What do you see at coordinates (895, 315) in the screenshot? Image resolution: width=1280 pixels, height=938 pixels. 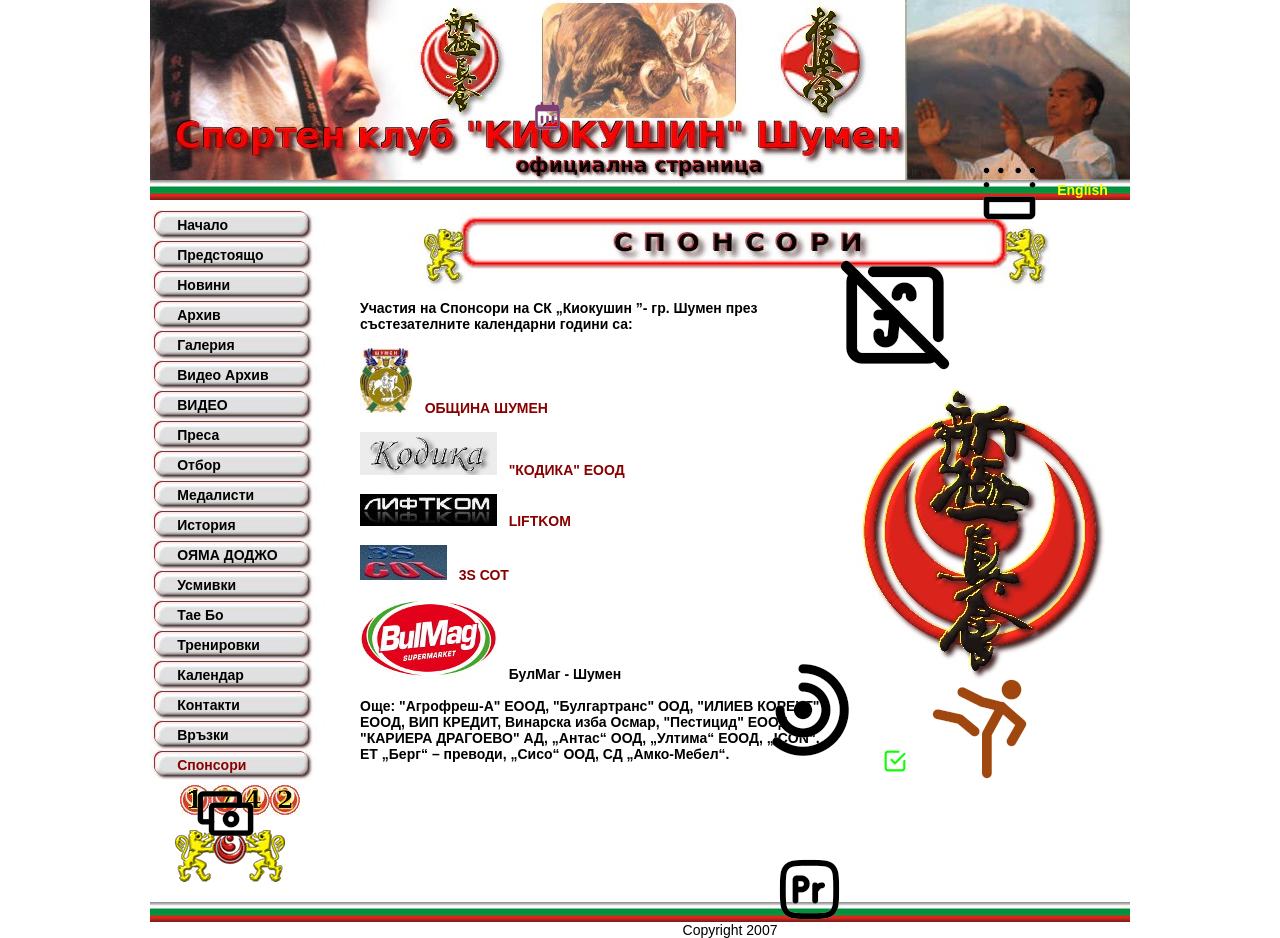 I see `disable function or formula mode` at bounding box center [895, 315].